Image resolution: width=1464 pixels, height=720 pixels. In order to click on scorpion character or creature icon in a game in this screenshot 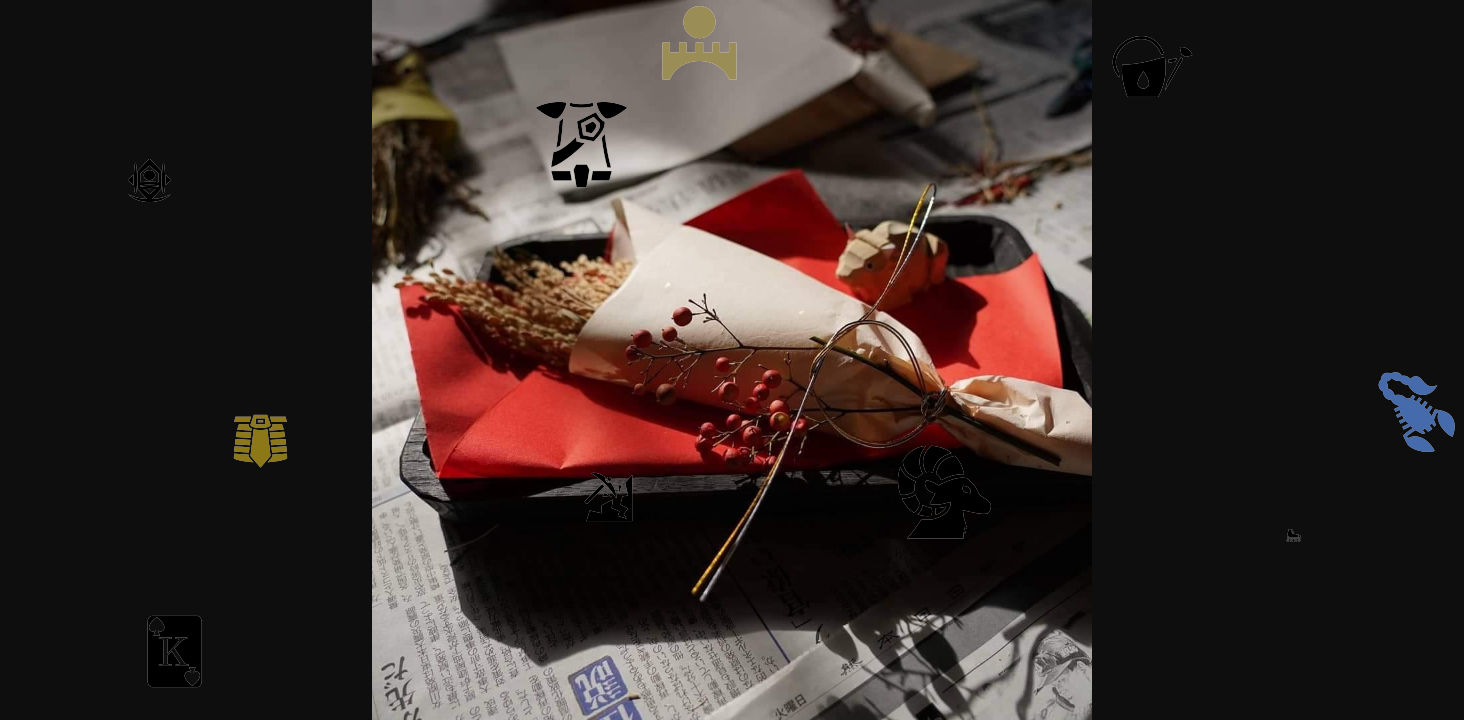, I will do `click(1418, 412)`.